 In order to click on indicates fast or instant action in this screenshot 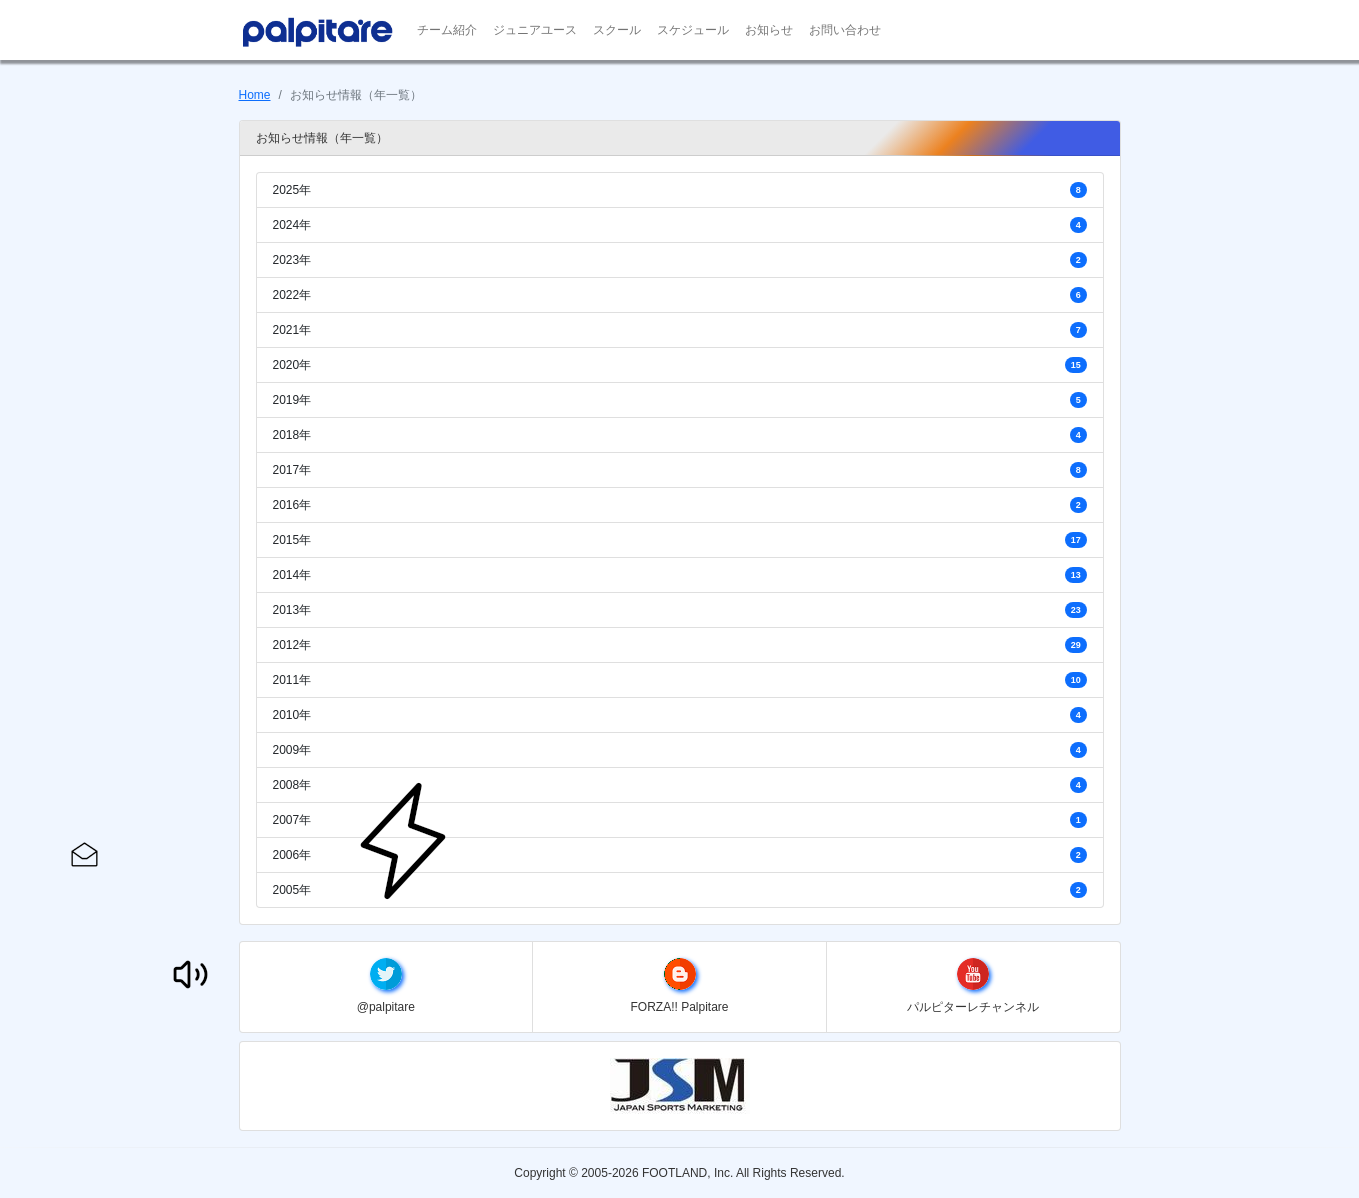, I will do `click(403, 841)`.